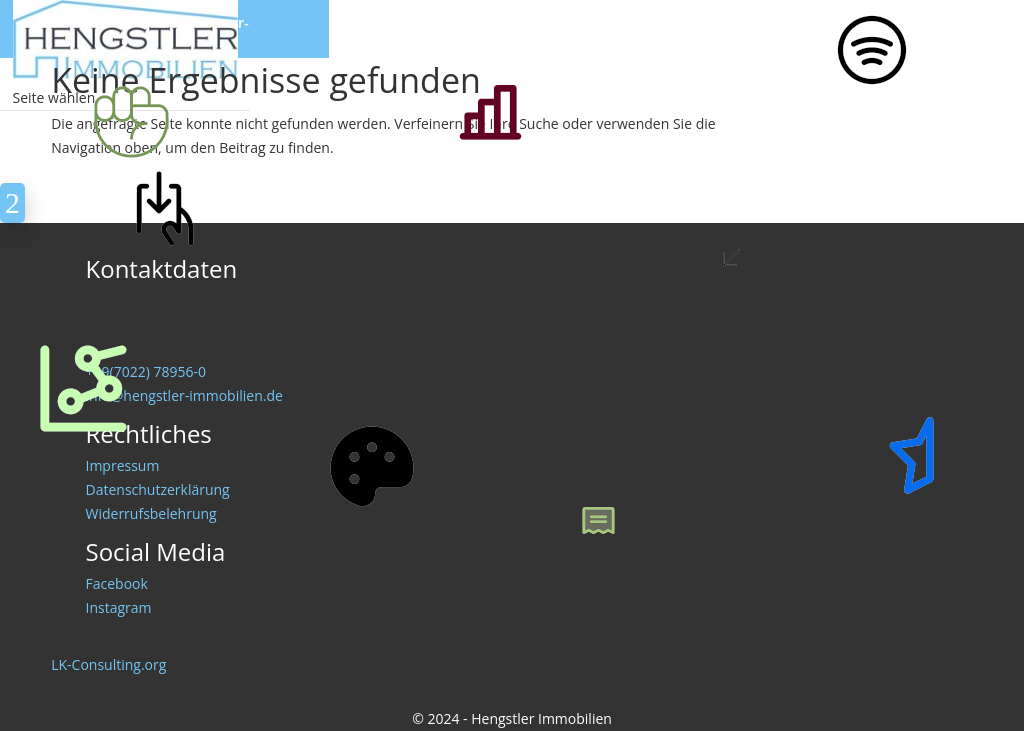 The width and height of the screenshot is (1024, 731). Describe the element at coordinates (490, 113) in the screenshot. I see `view analytics or statistics` at that location.